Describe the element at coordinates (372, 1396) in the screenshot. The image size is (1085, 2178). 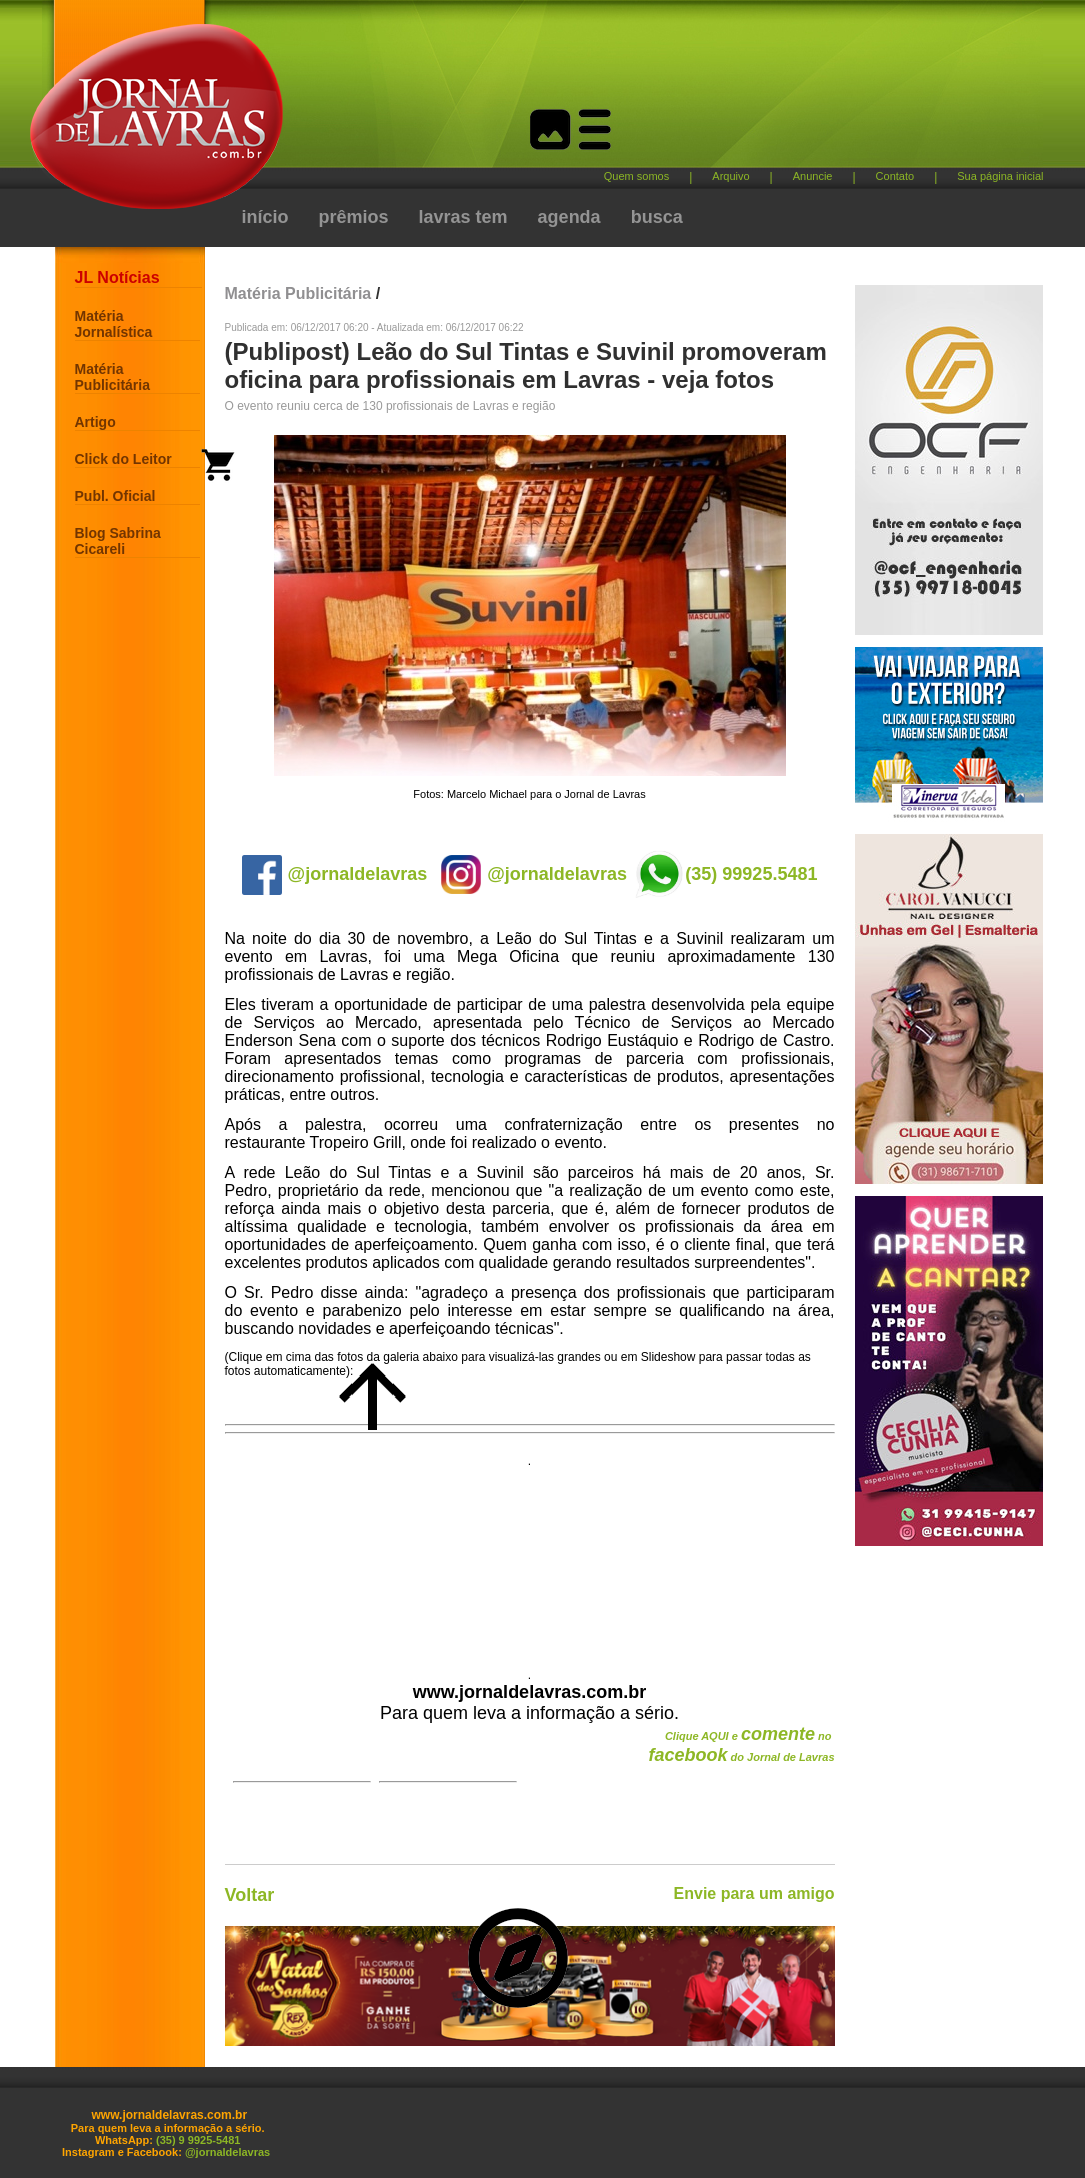
I see `scroll to top of page` at that location.